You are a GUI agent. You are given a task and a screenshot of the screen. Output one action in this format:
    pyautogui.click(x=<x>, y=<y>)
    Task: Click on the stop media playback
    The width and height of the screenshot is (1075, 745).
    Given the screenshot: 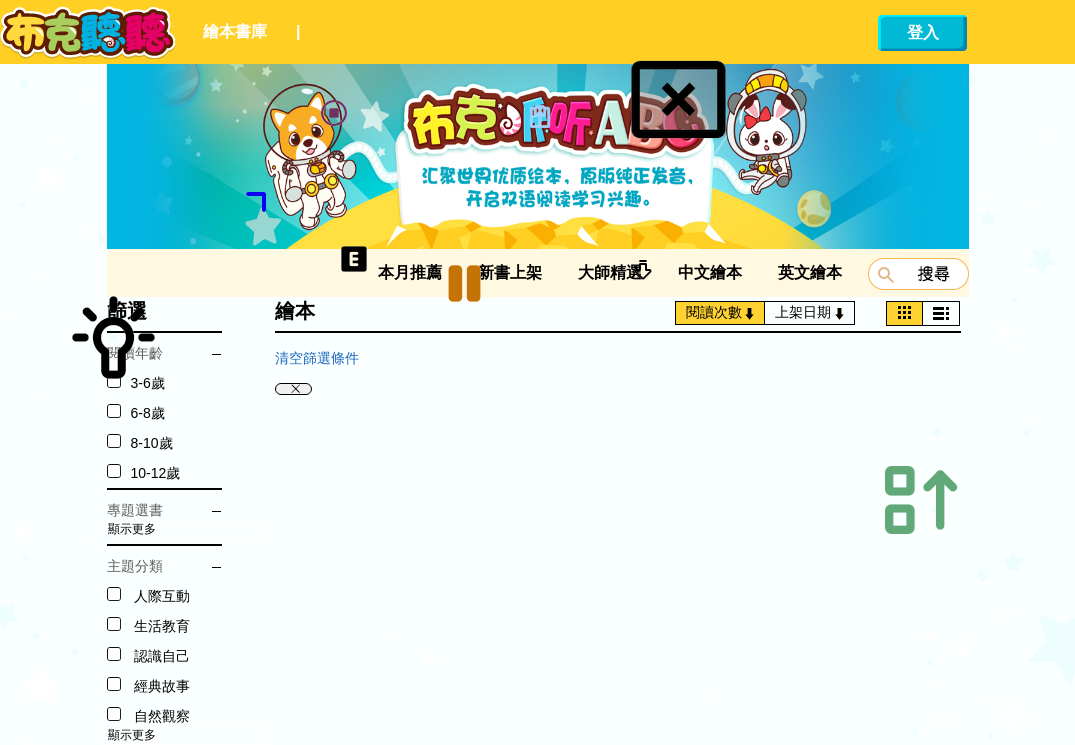 What is the action you would take?
    pyautogui.click(x=334, y=113)
    